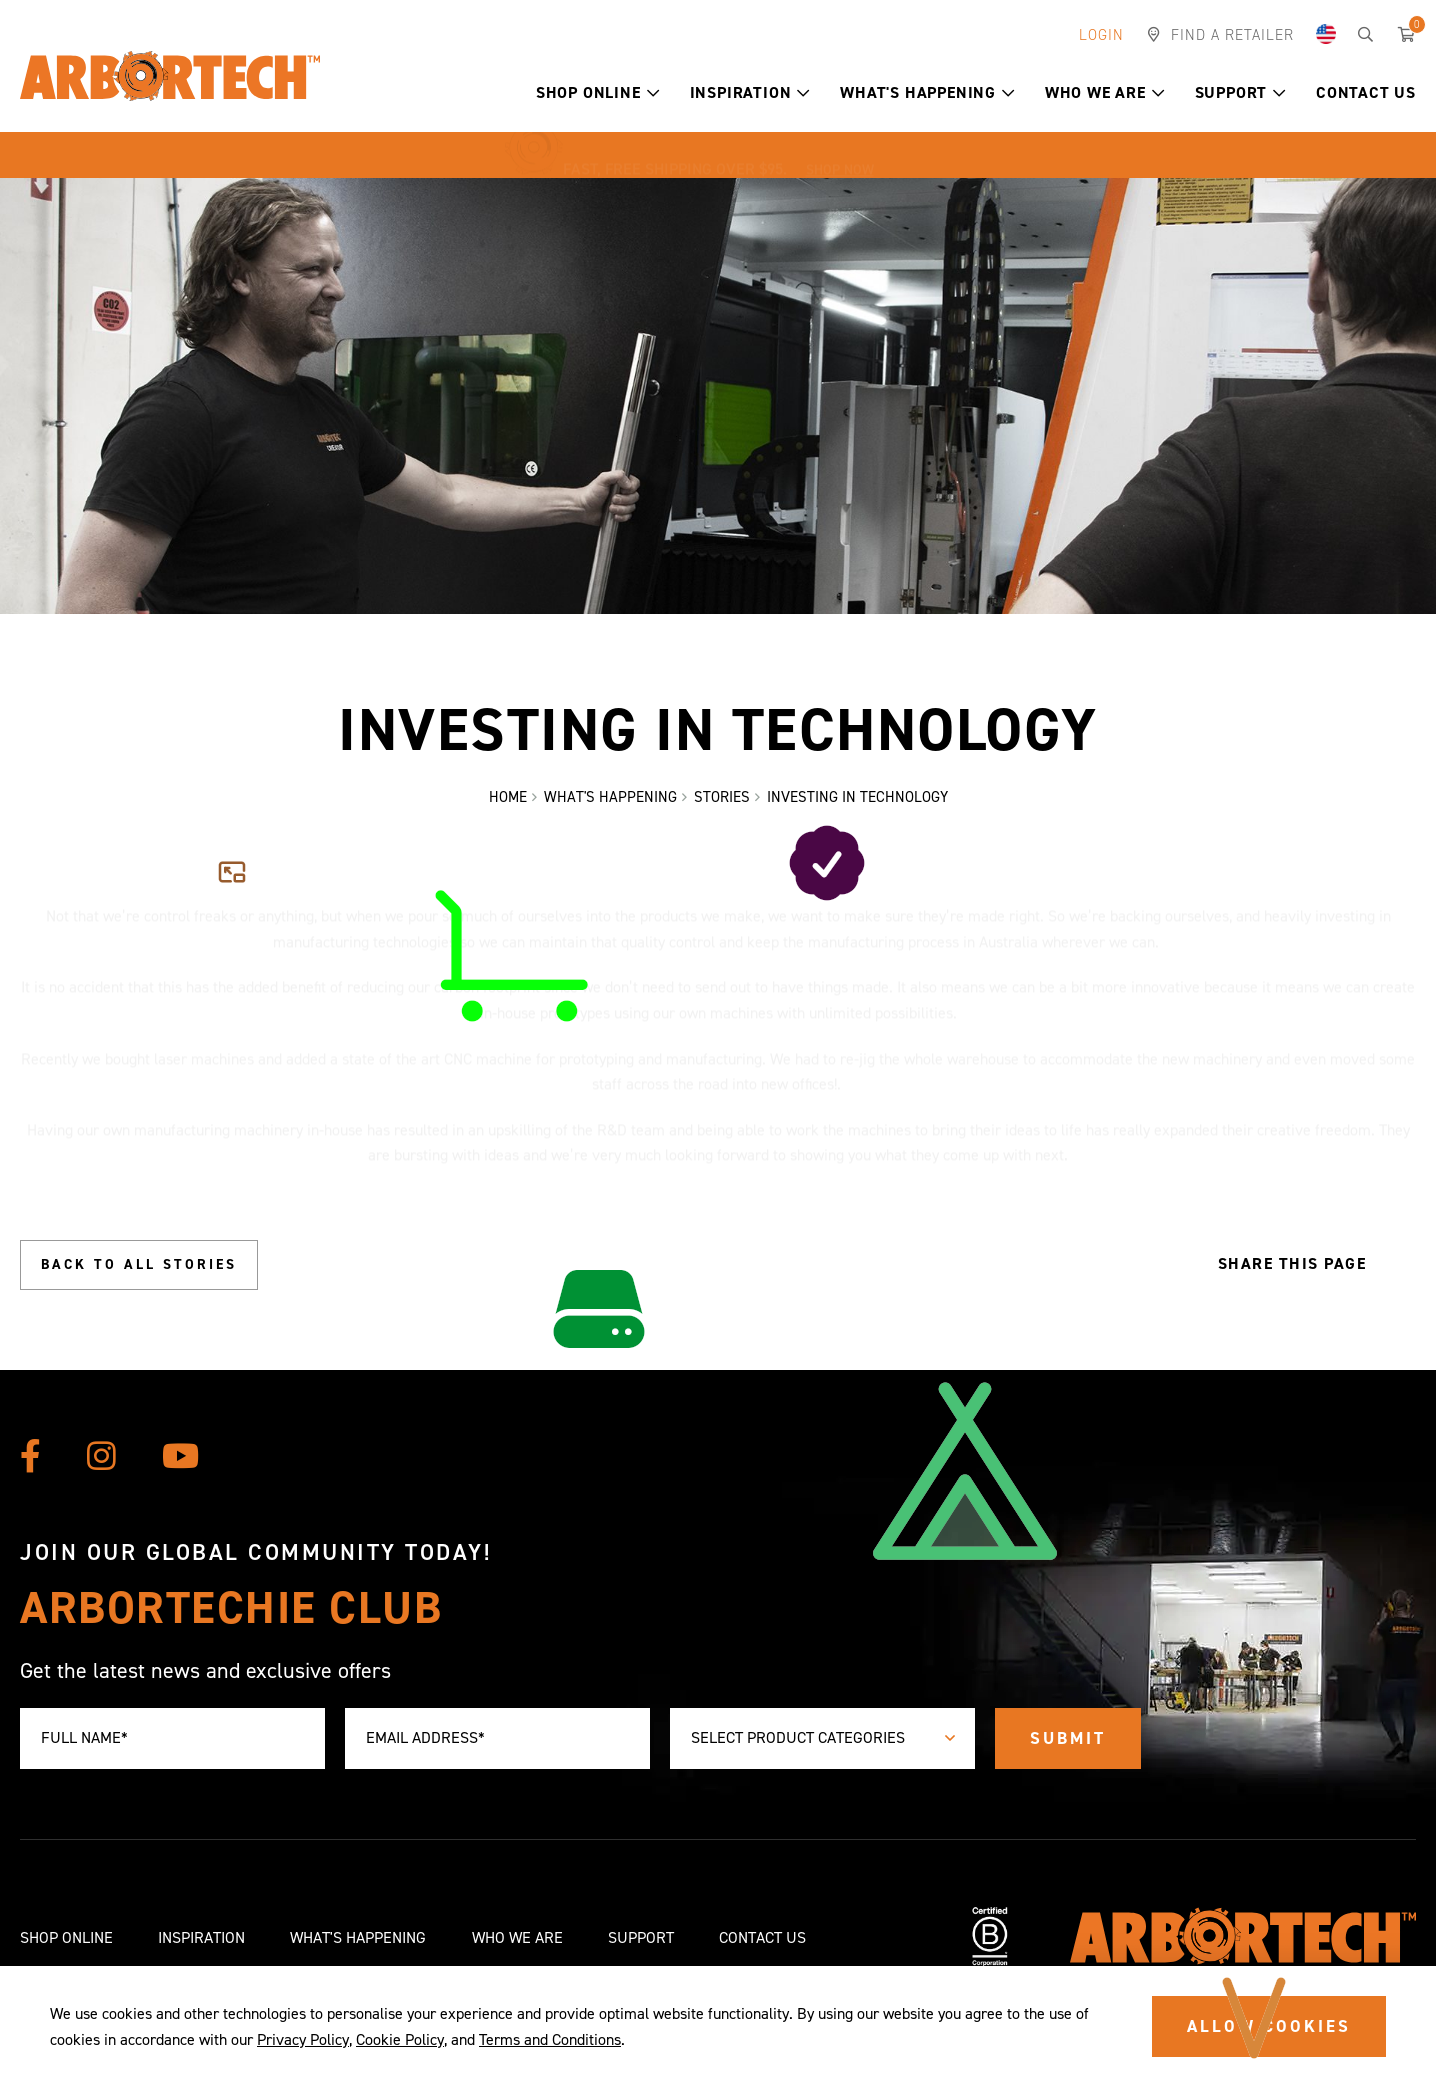  I want to click on view shopping cart, so click(509, 948).